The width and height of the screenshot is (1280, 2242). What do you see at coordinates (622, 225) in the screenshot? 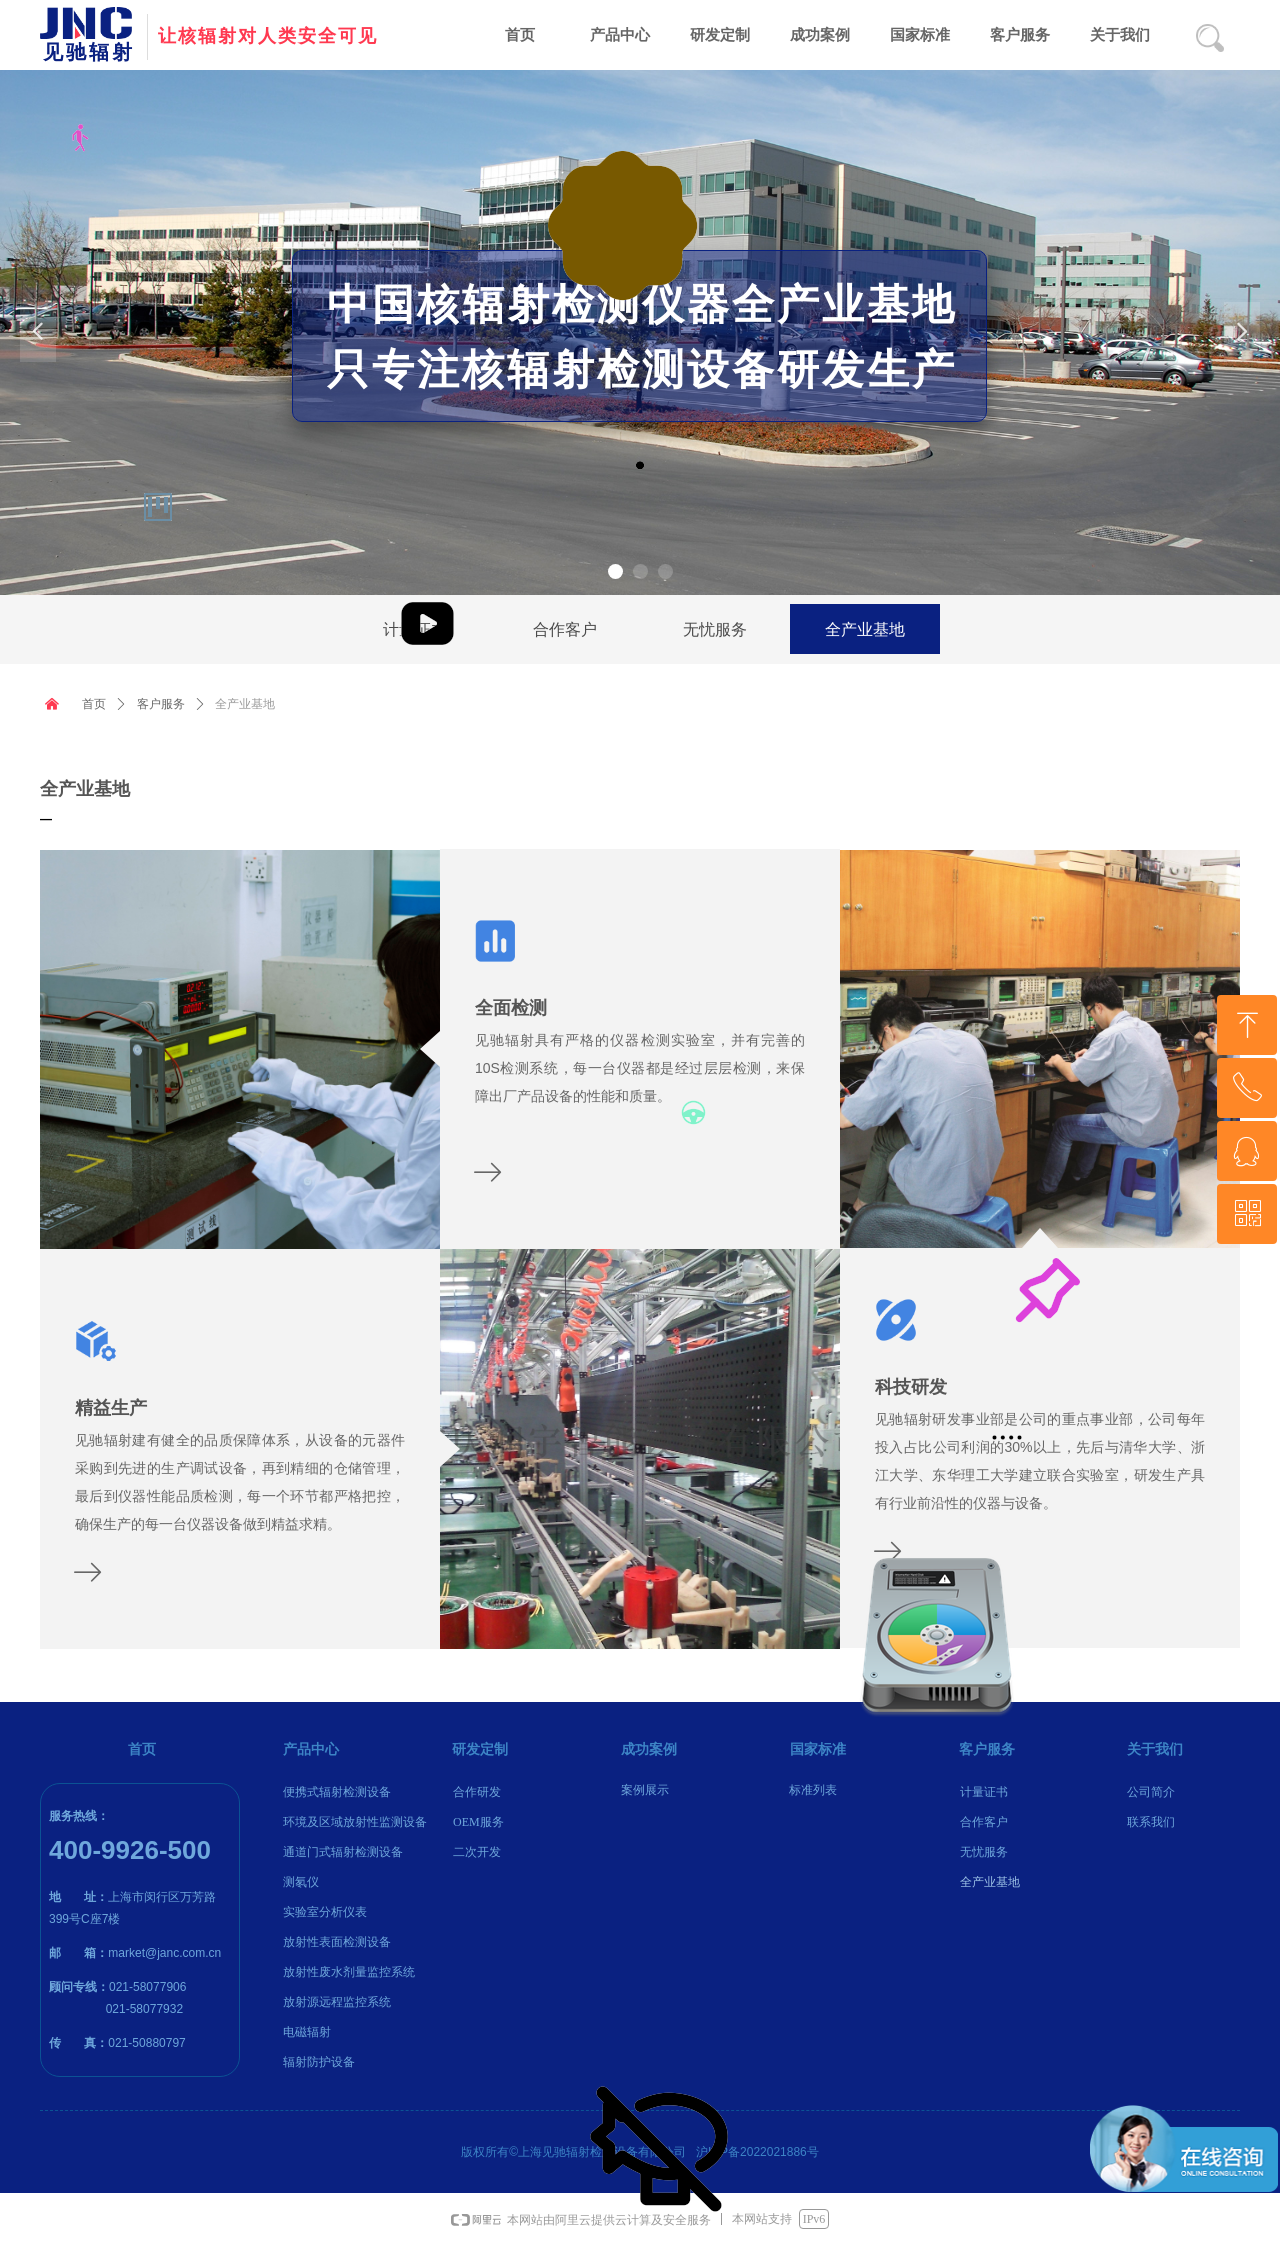
I see `indicates an achievement or award badge` at bounding box center [622, 225].